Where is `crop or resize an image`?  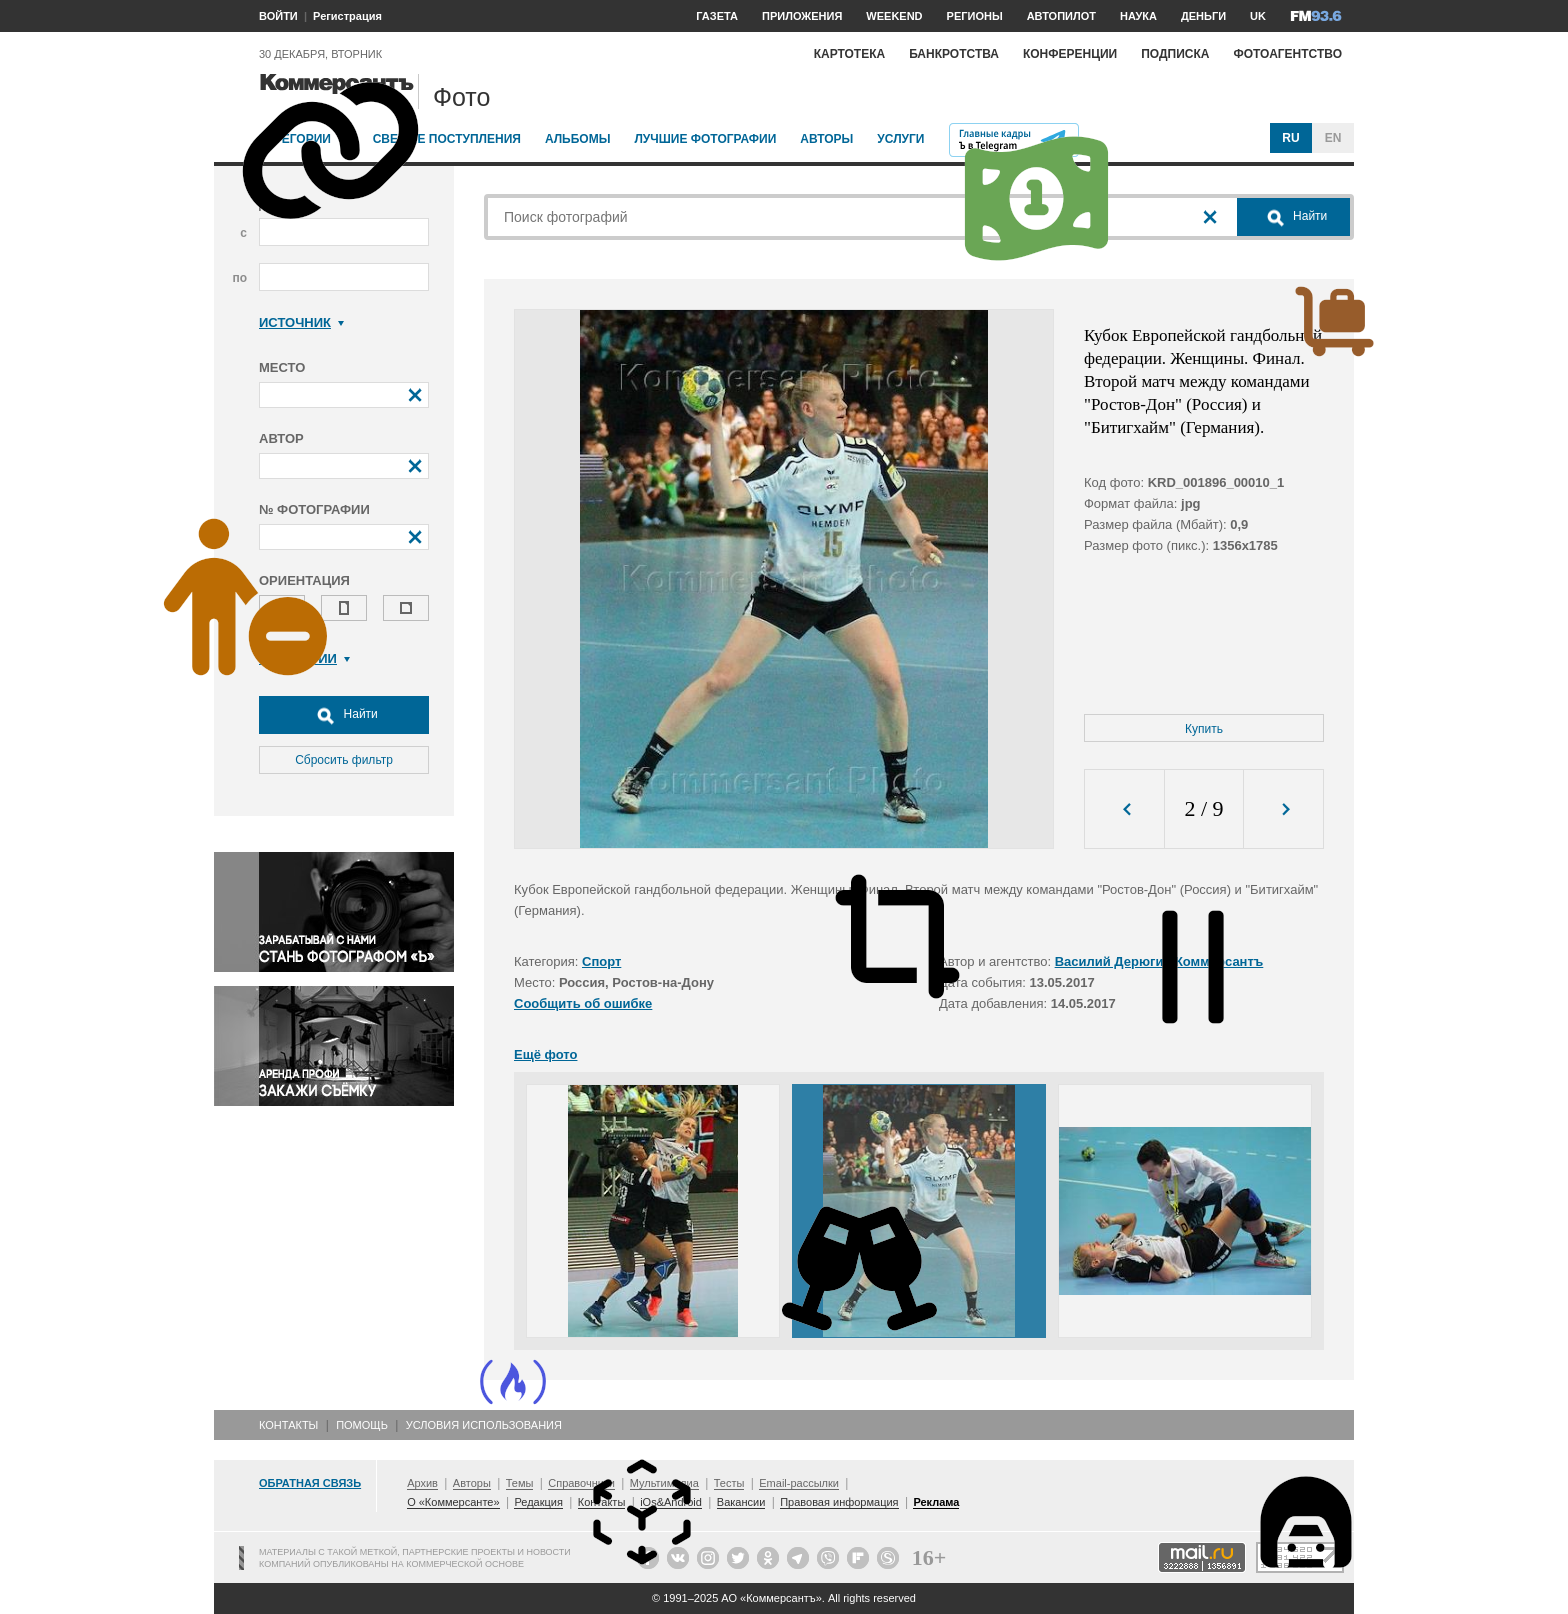
crop or resize an image is located at coordinates (897, 936).